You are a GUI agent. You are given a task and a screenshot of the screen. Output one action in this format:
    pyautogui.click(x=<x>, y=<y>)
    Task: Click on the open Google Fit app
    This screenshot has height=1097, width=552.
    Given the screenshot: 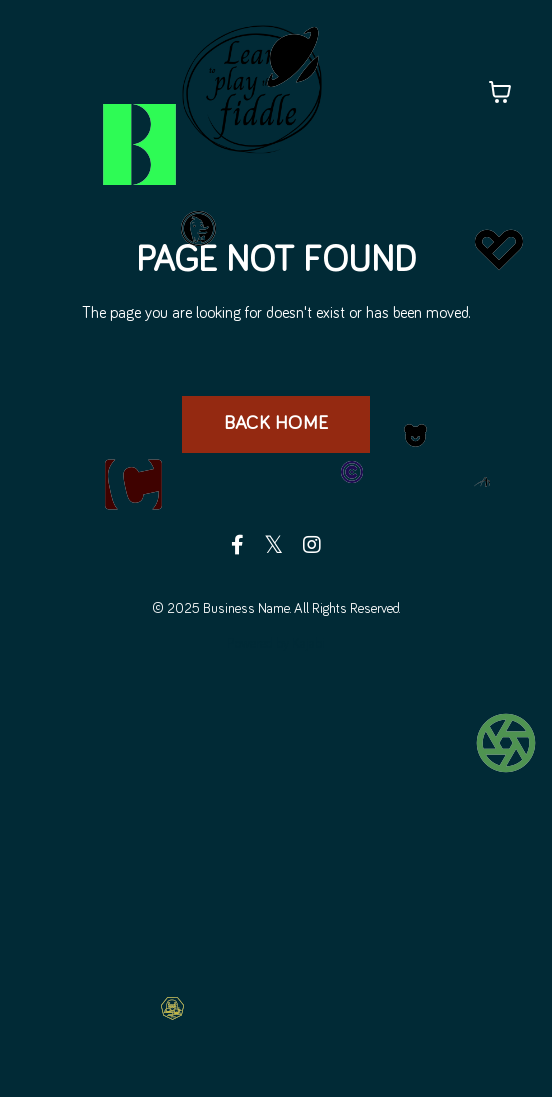 What is the action you would take?
    pyautogui.click(x=499, y=250)
    